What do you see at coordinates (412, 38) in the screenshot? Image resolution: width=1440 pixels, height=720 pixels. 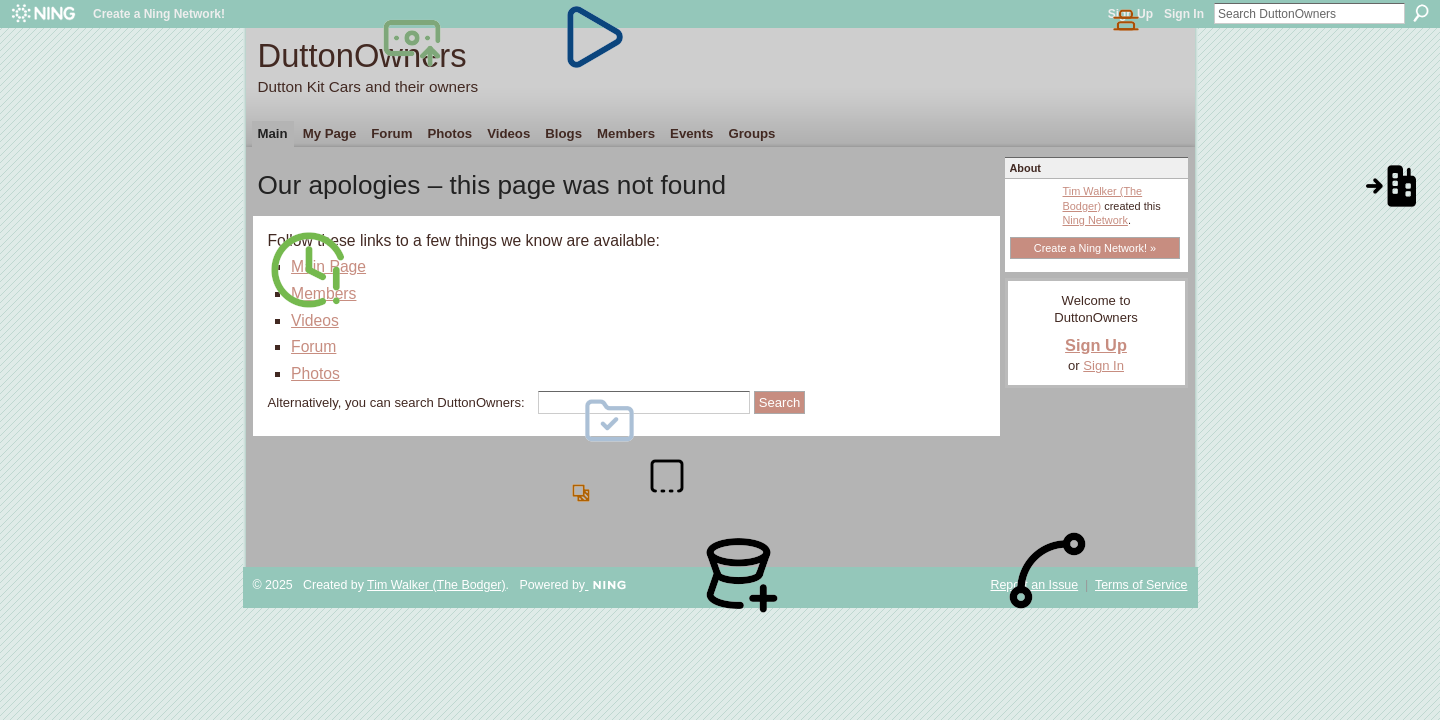 I see `send money or make a payment` at bounding box center [412, 38].